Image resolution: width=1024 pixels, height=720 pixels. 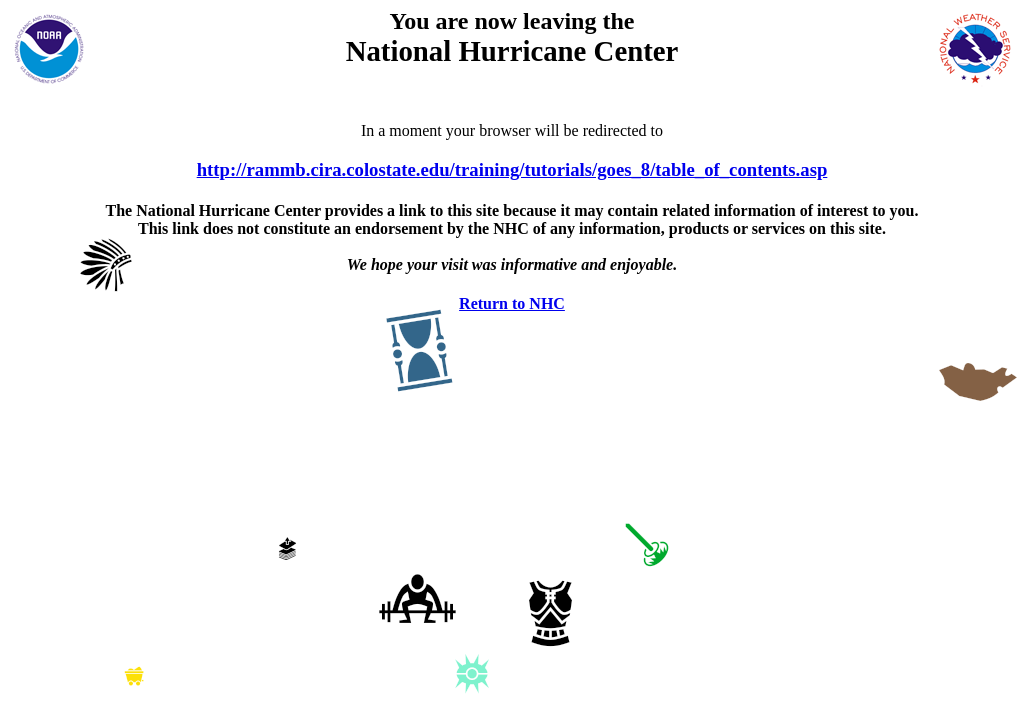 I want to click on select mongolia as your country or region, so click(x=978, y=382).